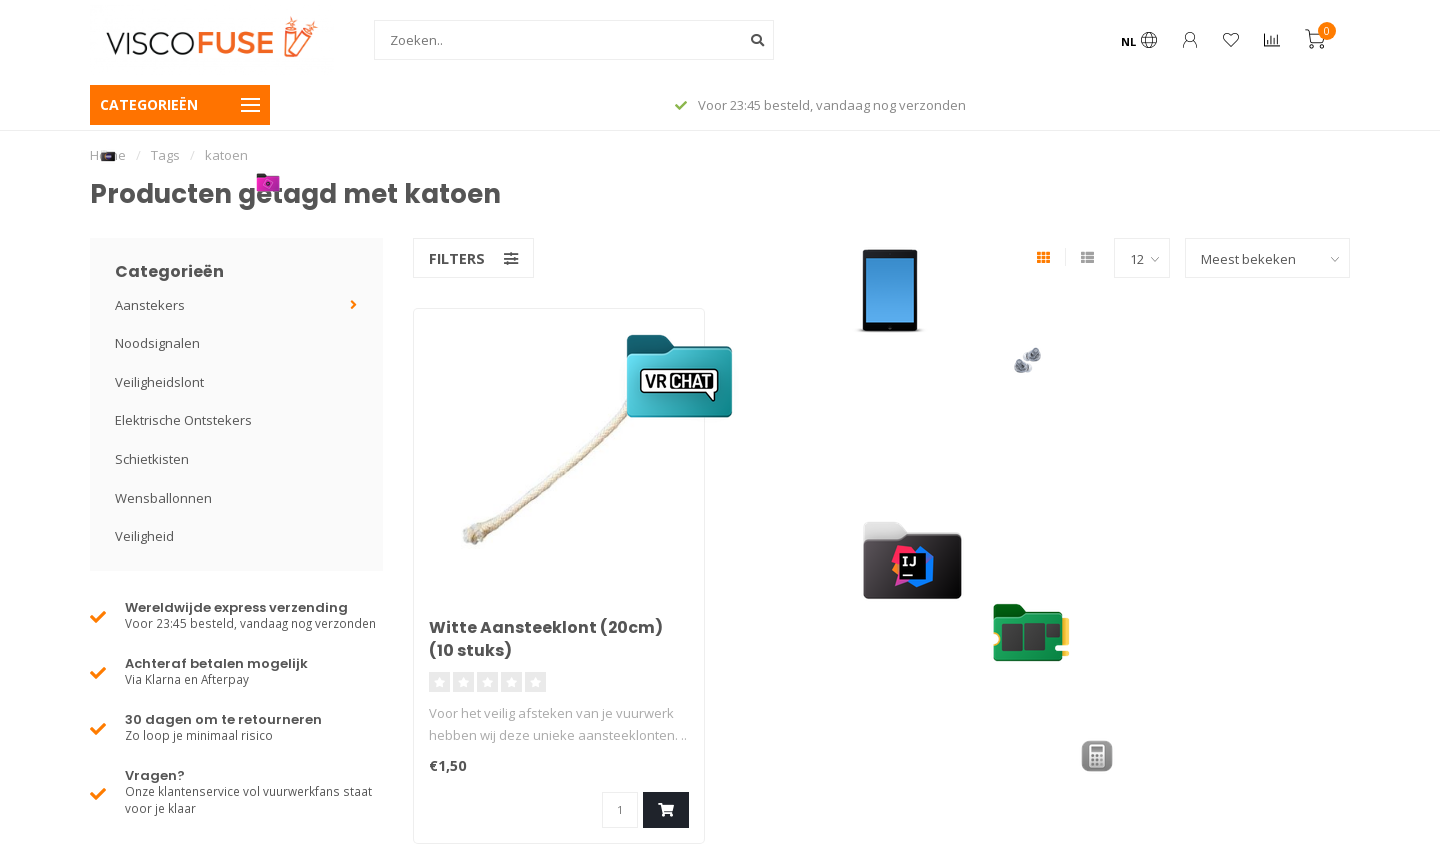 The height and width of the screenshot is (844, 1440). What do you see at coordinates (890, 283) in the screenshot?
I see `iPad mini device connected via cellular` at bounding box center [890, 283].